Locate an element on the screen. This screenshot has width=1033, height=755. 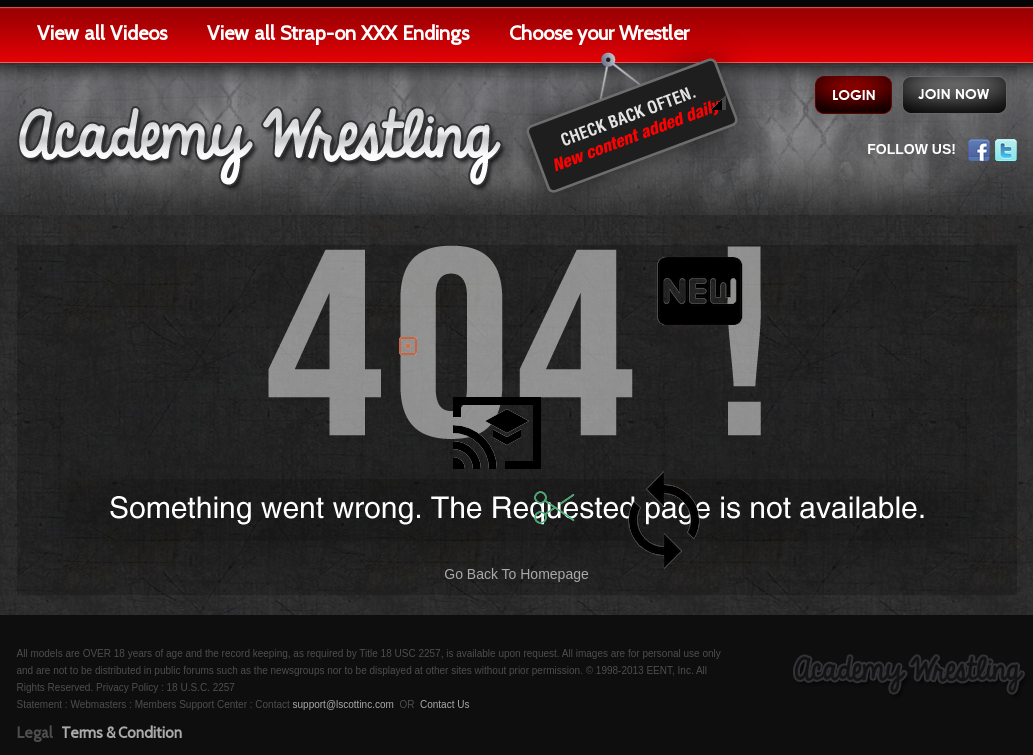
indicates new content or recently added items is located at coordinates (700, 291).